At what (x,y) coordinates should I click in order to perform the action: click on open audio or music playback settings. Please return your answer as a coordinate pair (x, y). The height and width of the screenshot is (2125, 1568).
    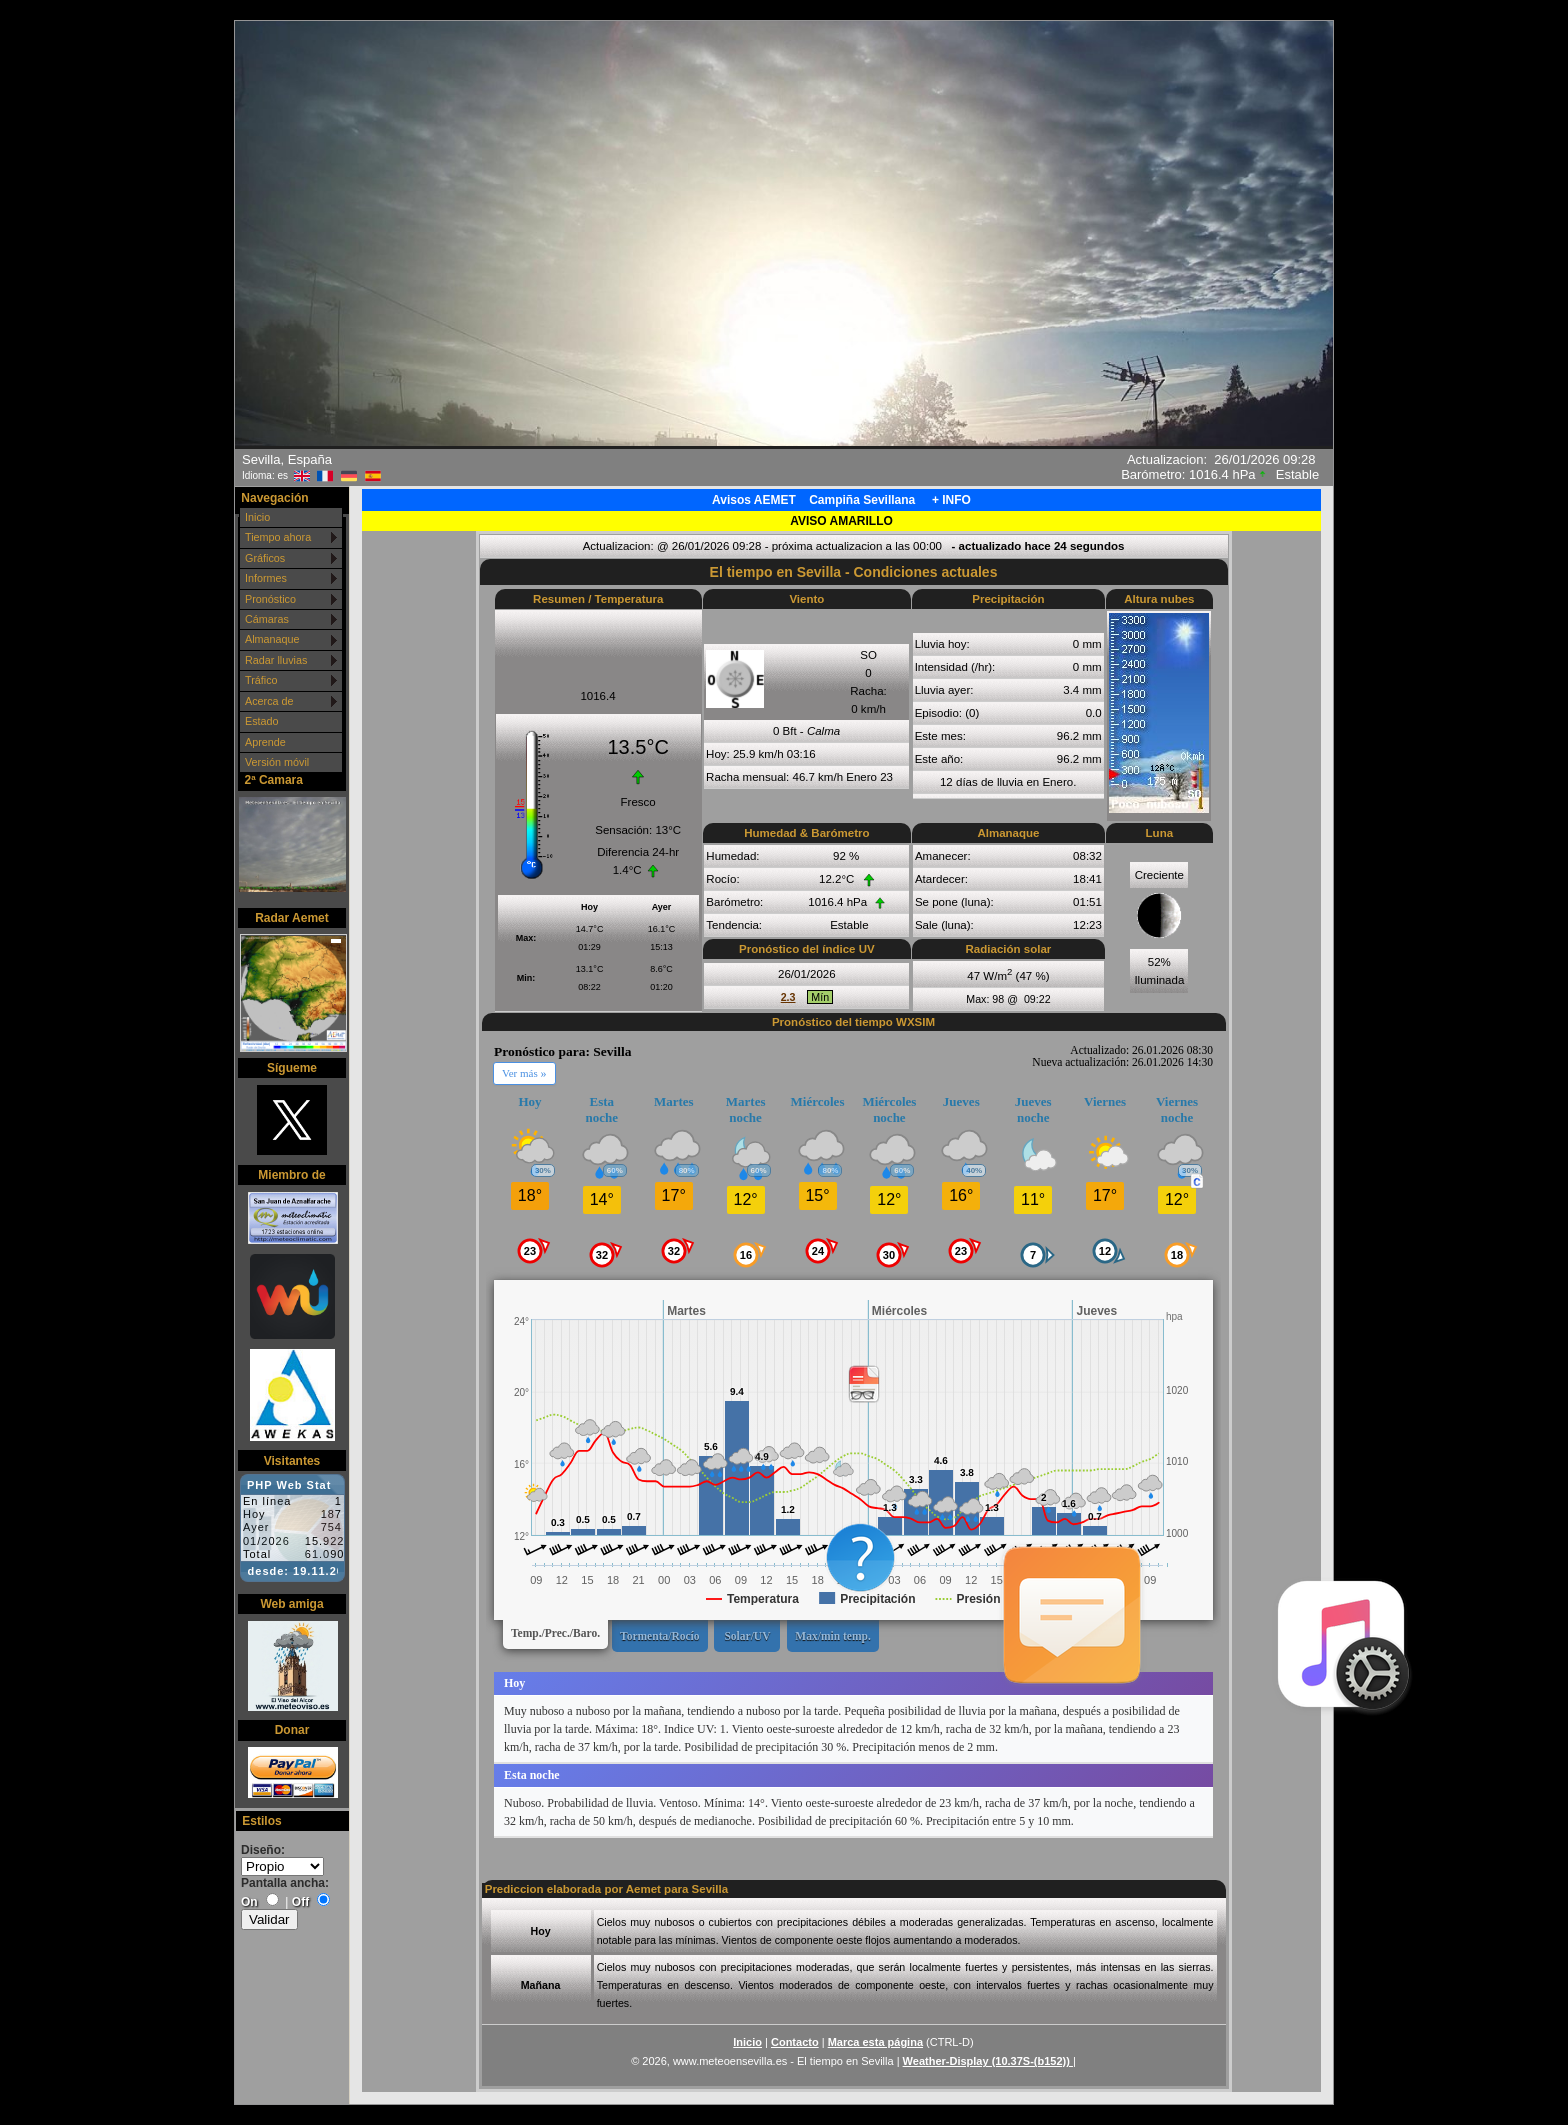
    Looking at the image, I should click on (1341, 1644).